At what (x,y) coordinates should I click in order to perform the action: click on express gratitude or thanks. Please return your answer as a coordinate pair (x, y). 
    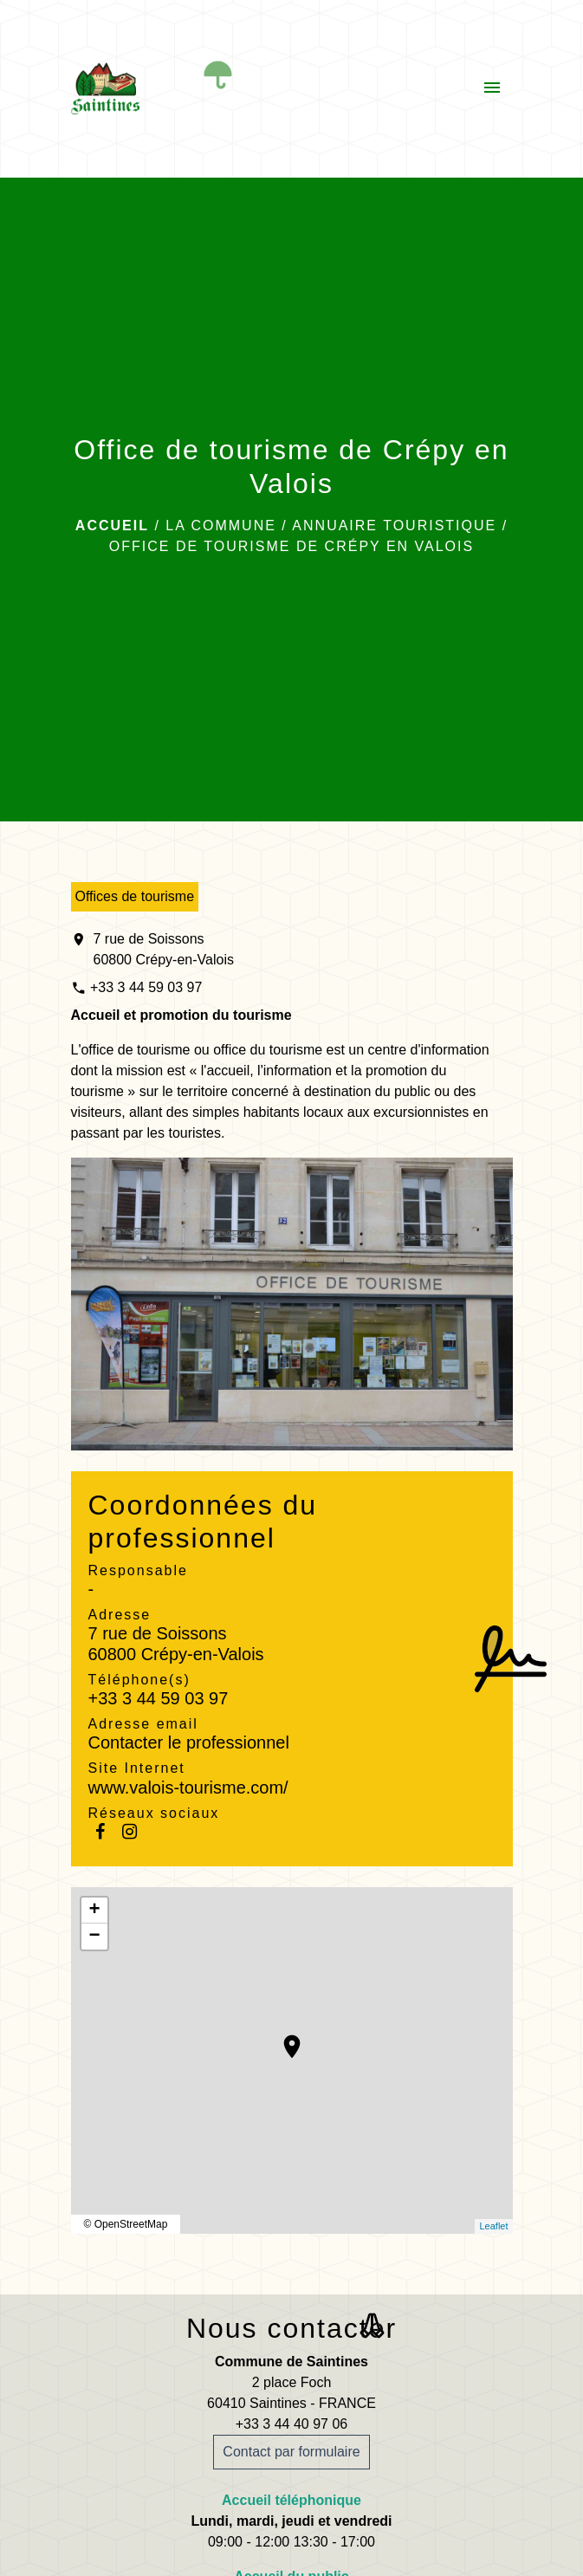
    Looking at the image, I should click on (372, 2326).